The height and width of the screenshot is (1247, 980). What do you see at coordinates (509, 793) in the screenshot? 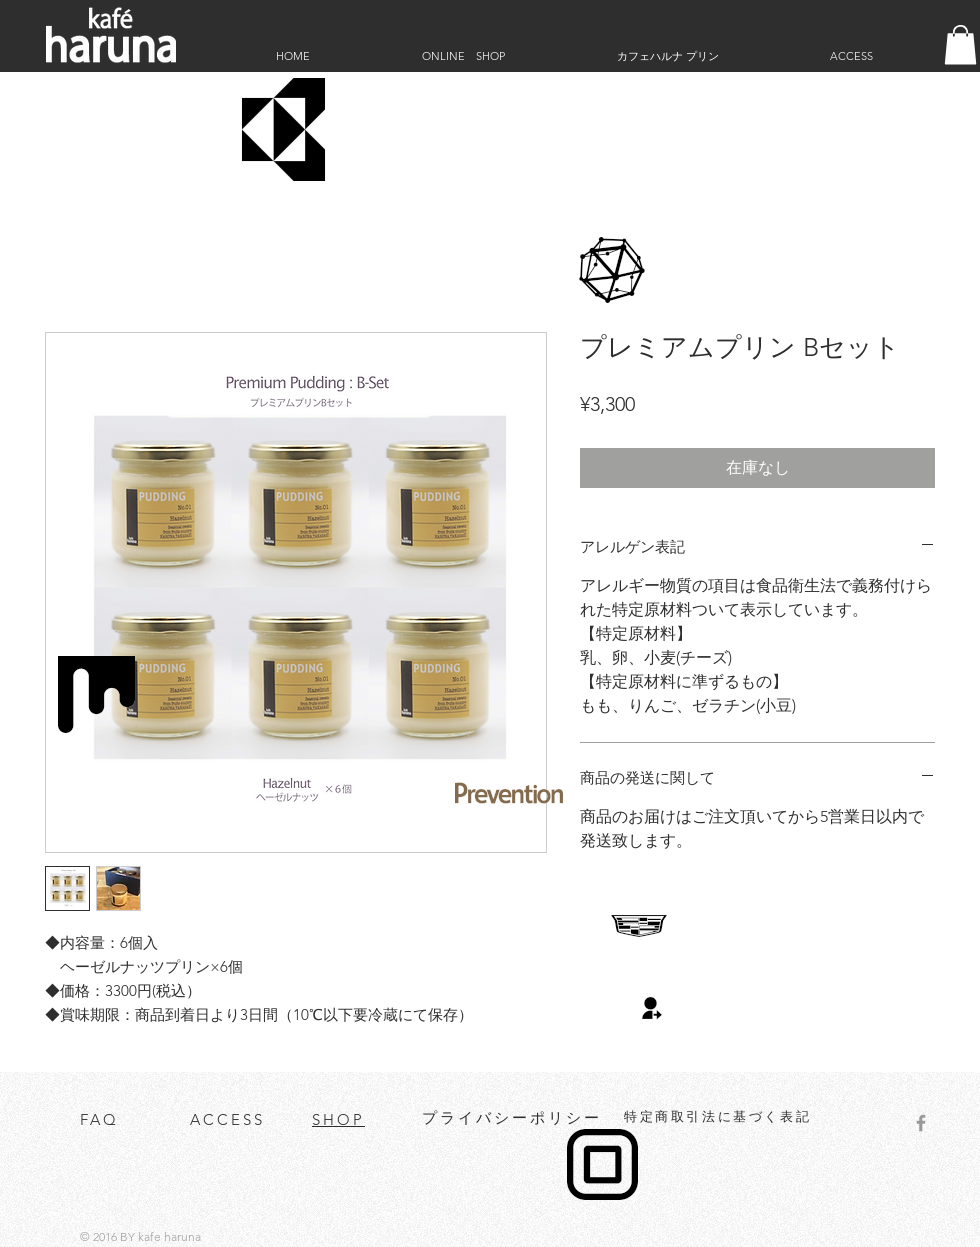
I see `prevention magazine brand logo` at bounding box center [509, 793].